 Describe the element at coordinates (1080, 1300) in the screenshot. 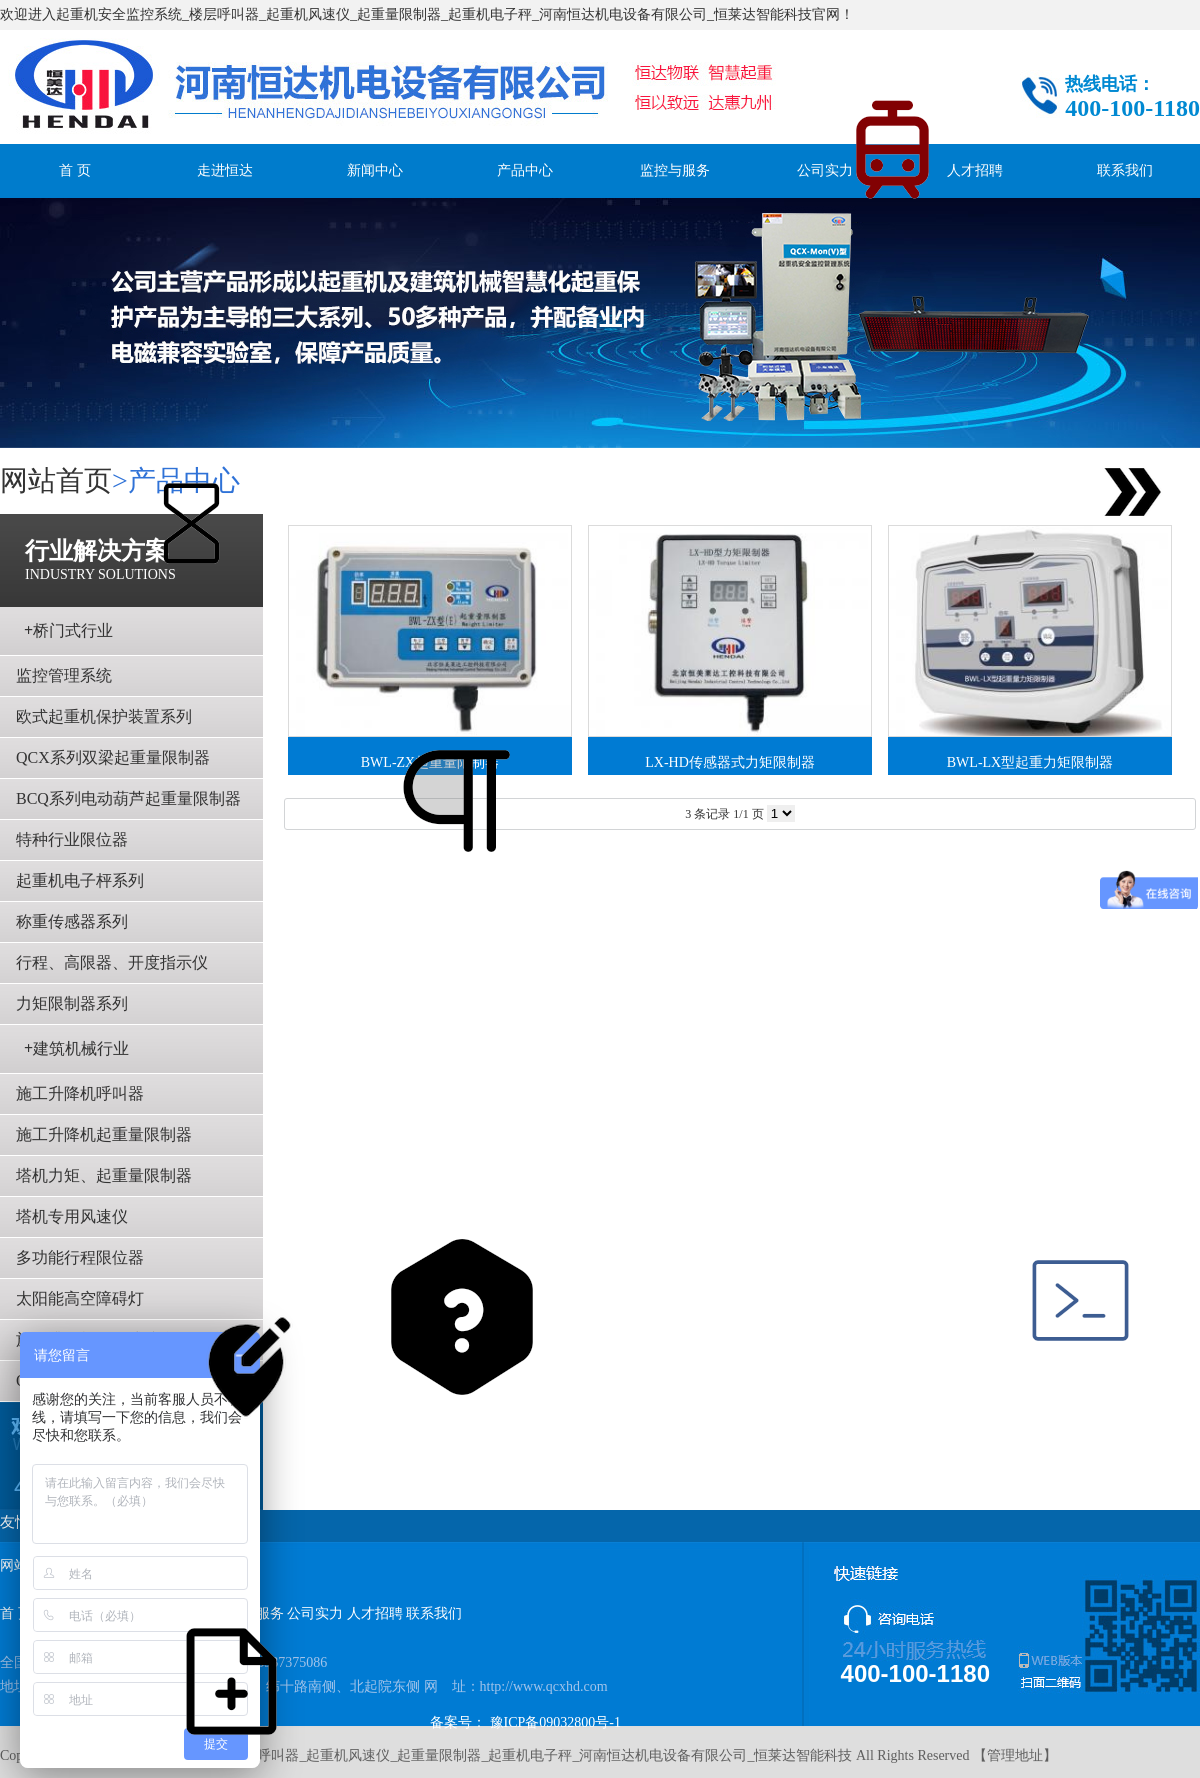

I see `open command line terminal` at that location.